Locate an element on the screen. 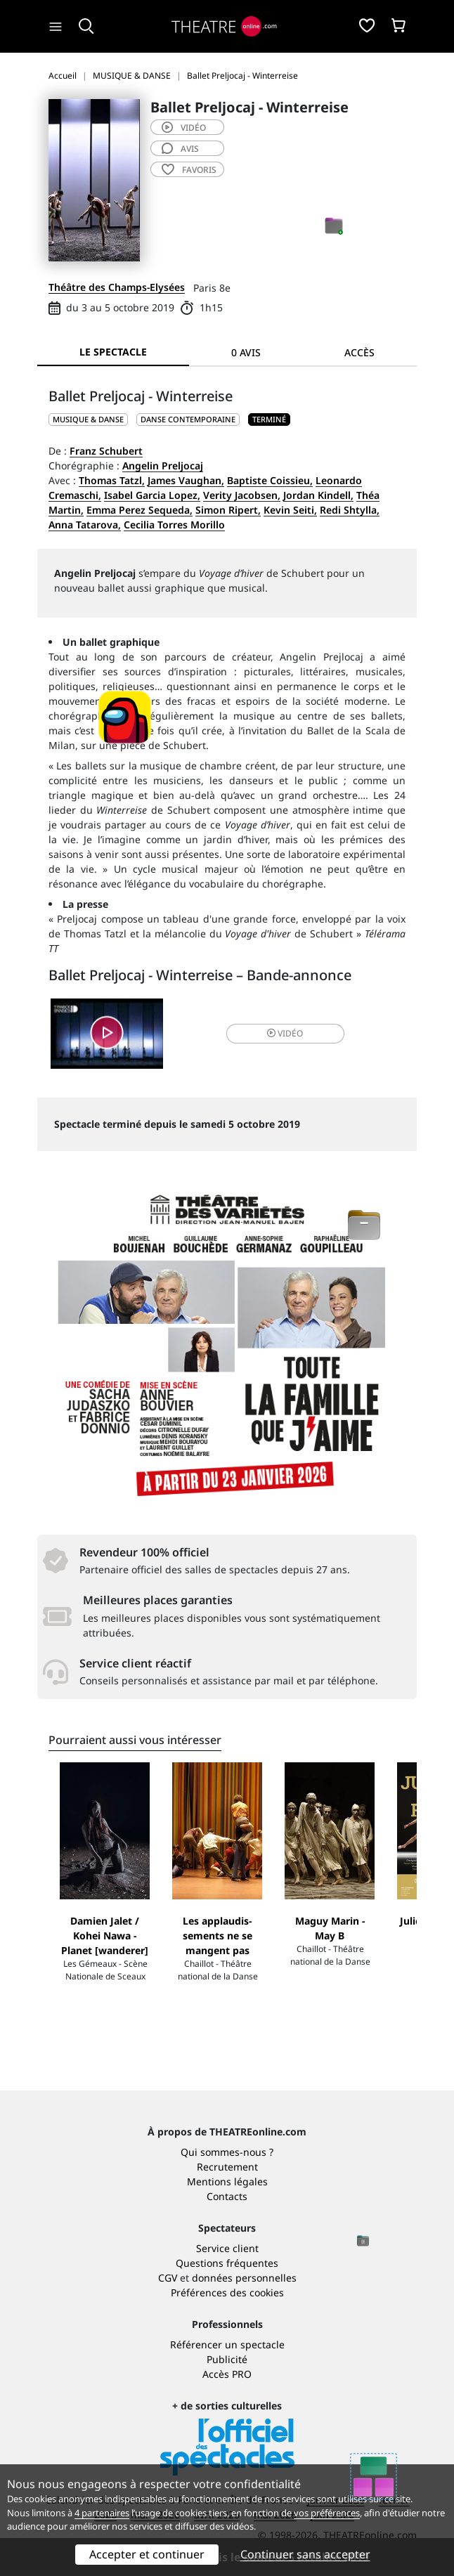 This screenshot has height=2576, width=454. create a new folder is located at coordinates (334, 226).